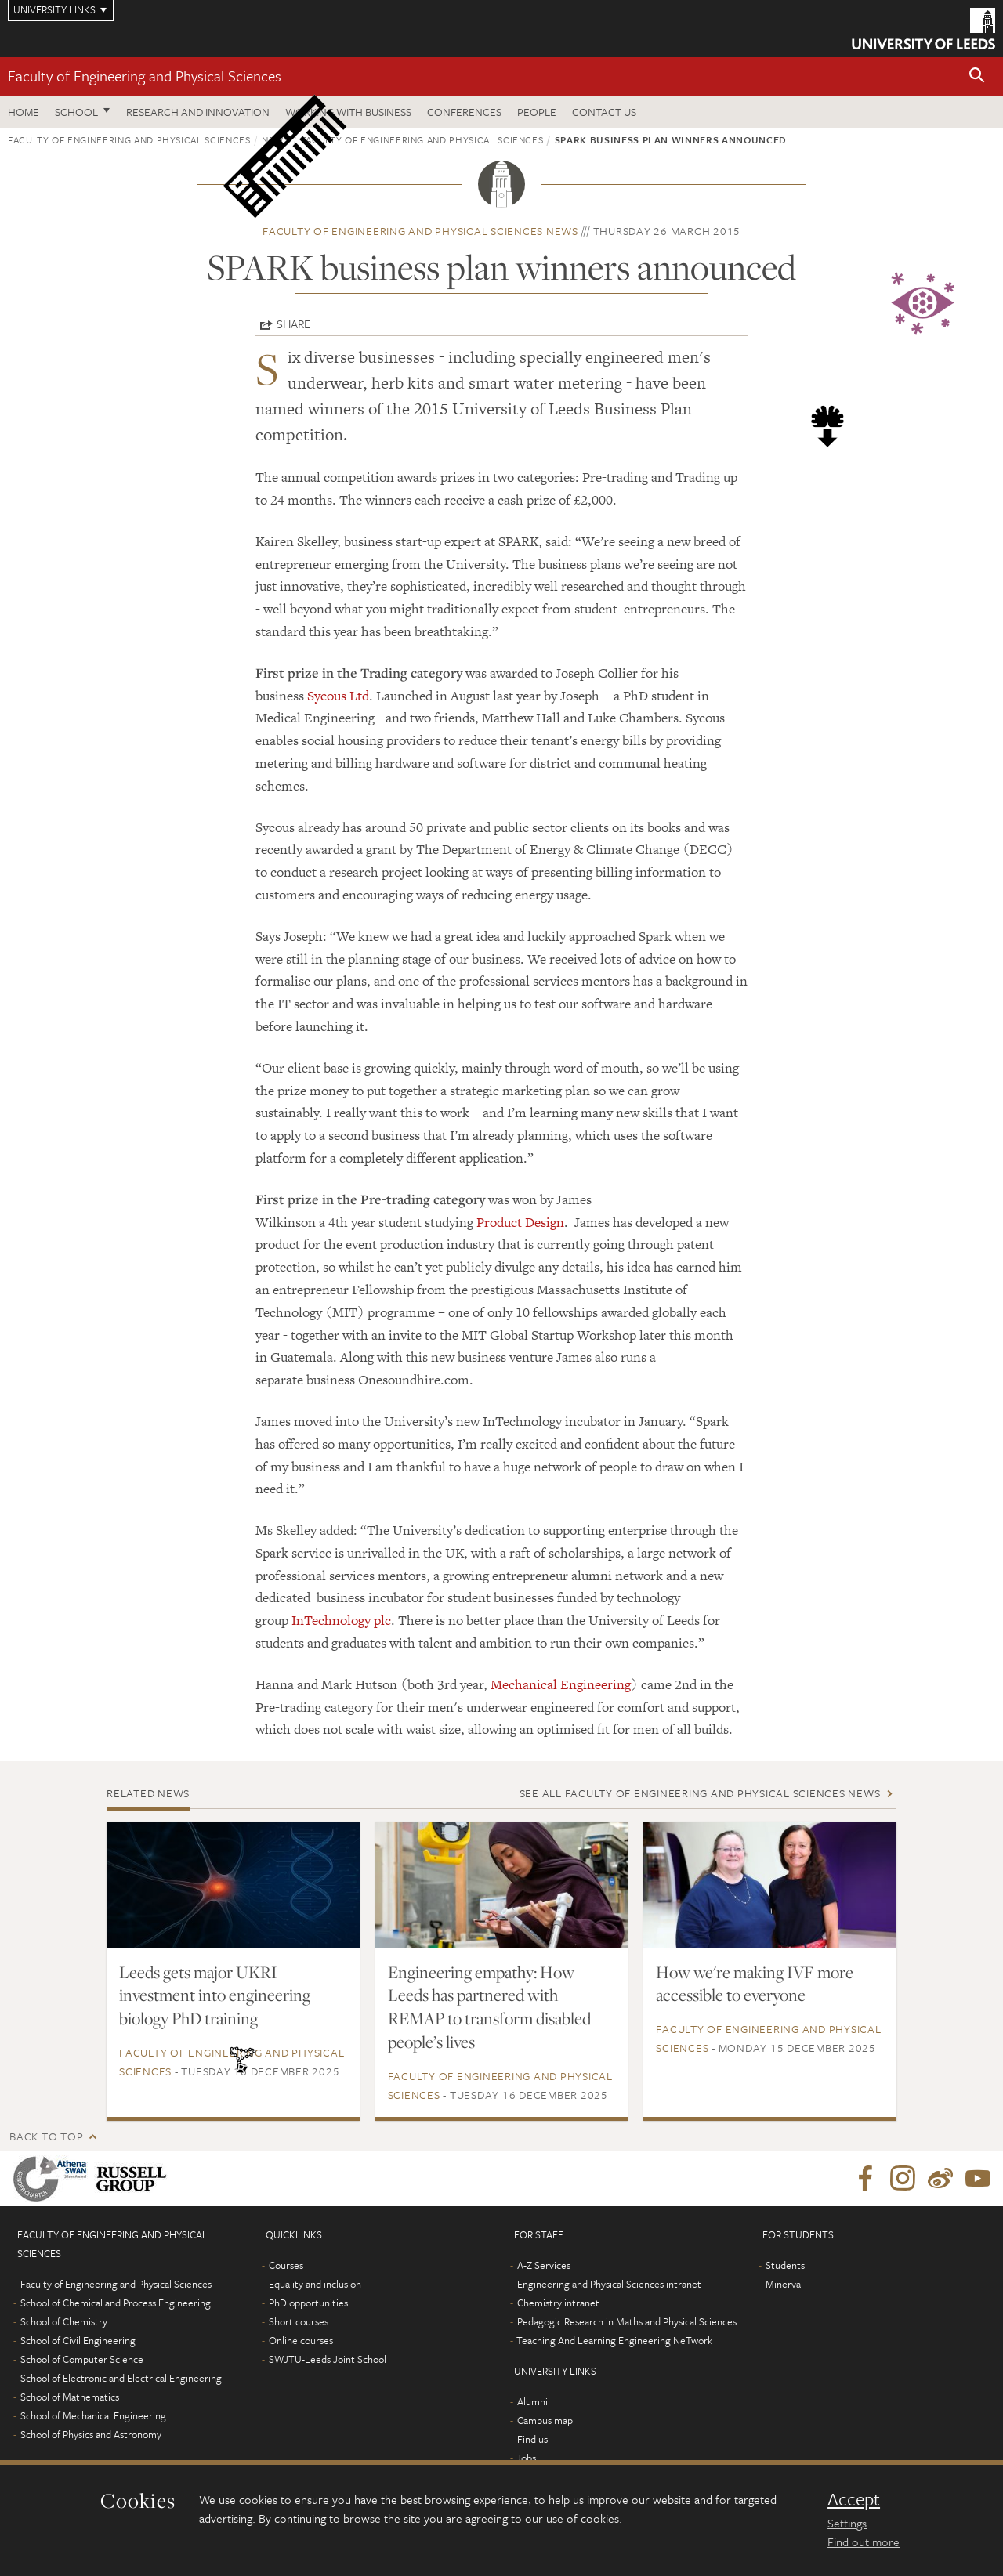 The image size is (1003, 2576). Describe the element at coordinates (922, 302) in the screenshot. I see `view frost or ice-related content` at that location.